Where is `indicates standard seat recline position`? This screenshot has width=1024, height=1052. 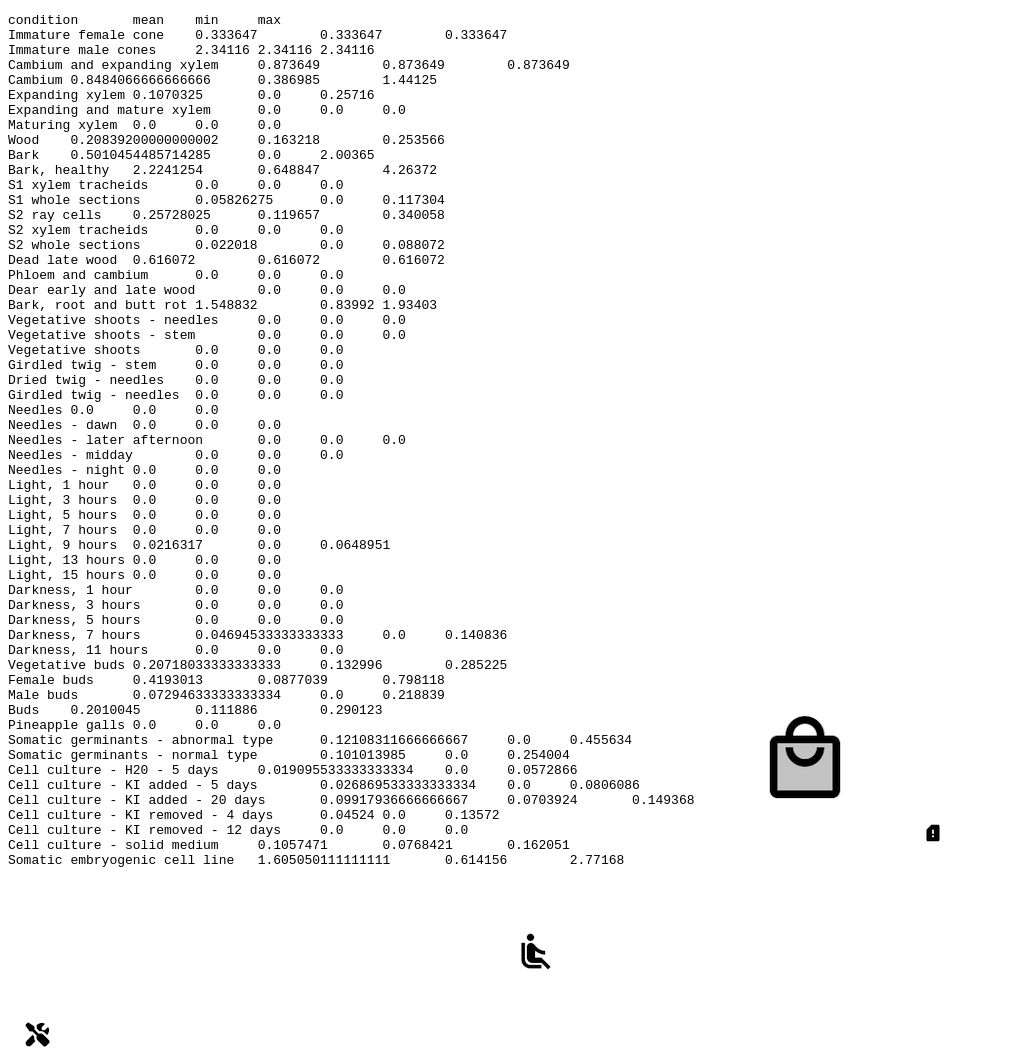
indicates standard seat recline position is located at coordinates (536, 952).